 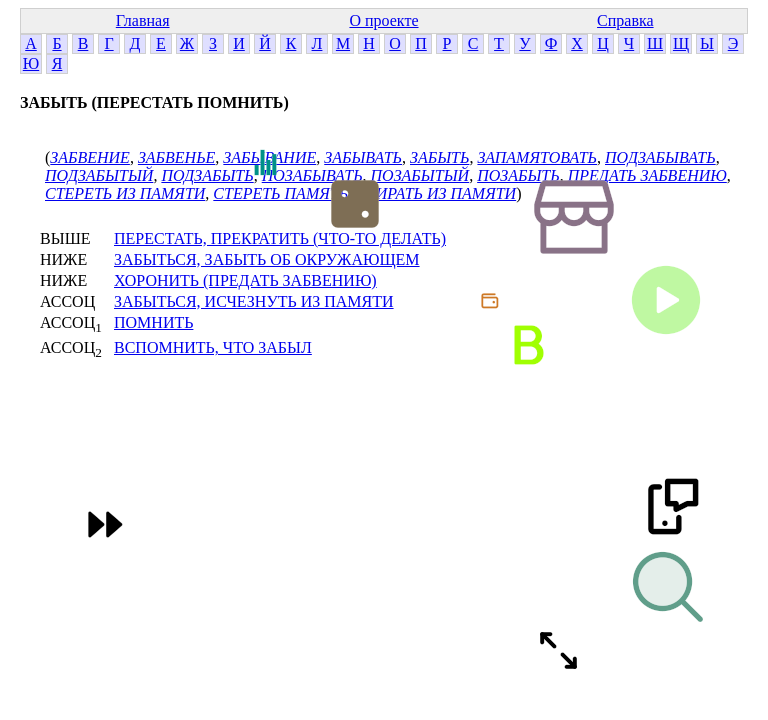 I want to click on view messages on your mobile device, so click(x=670, y=506).